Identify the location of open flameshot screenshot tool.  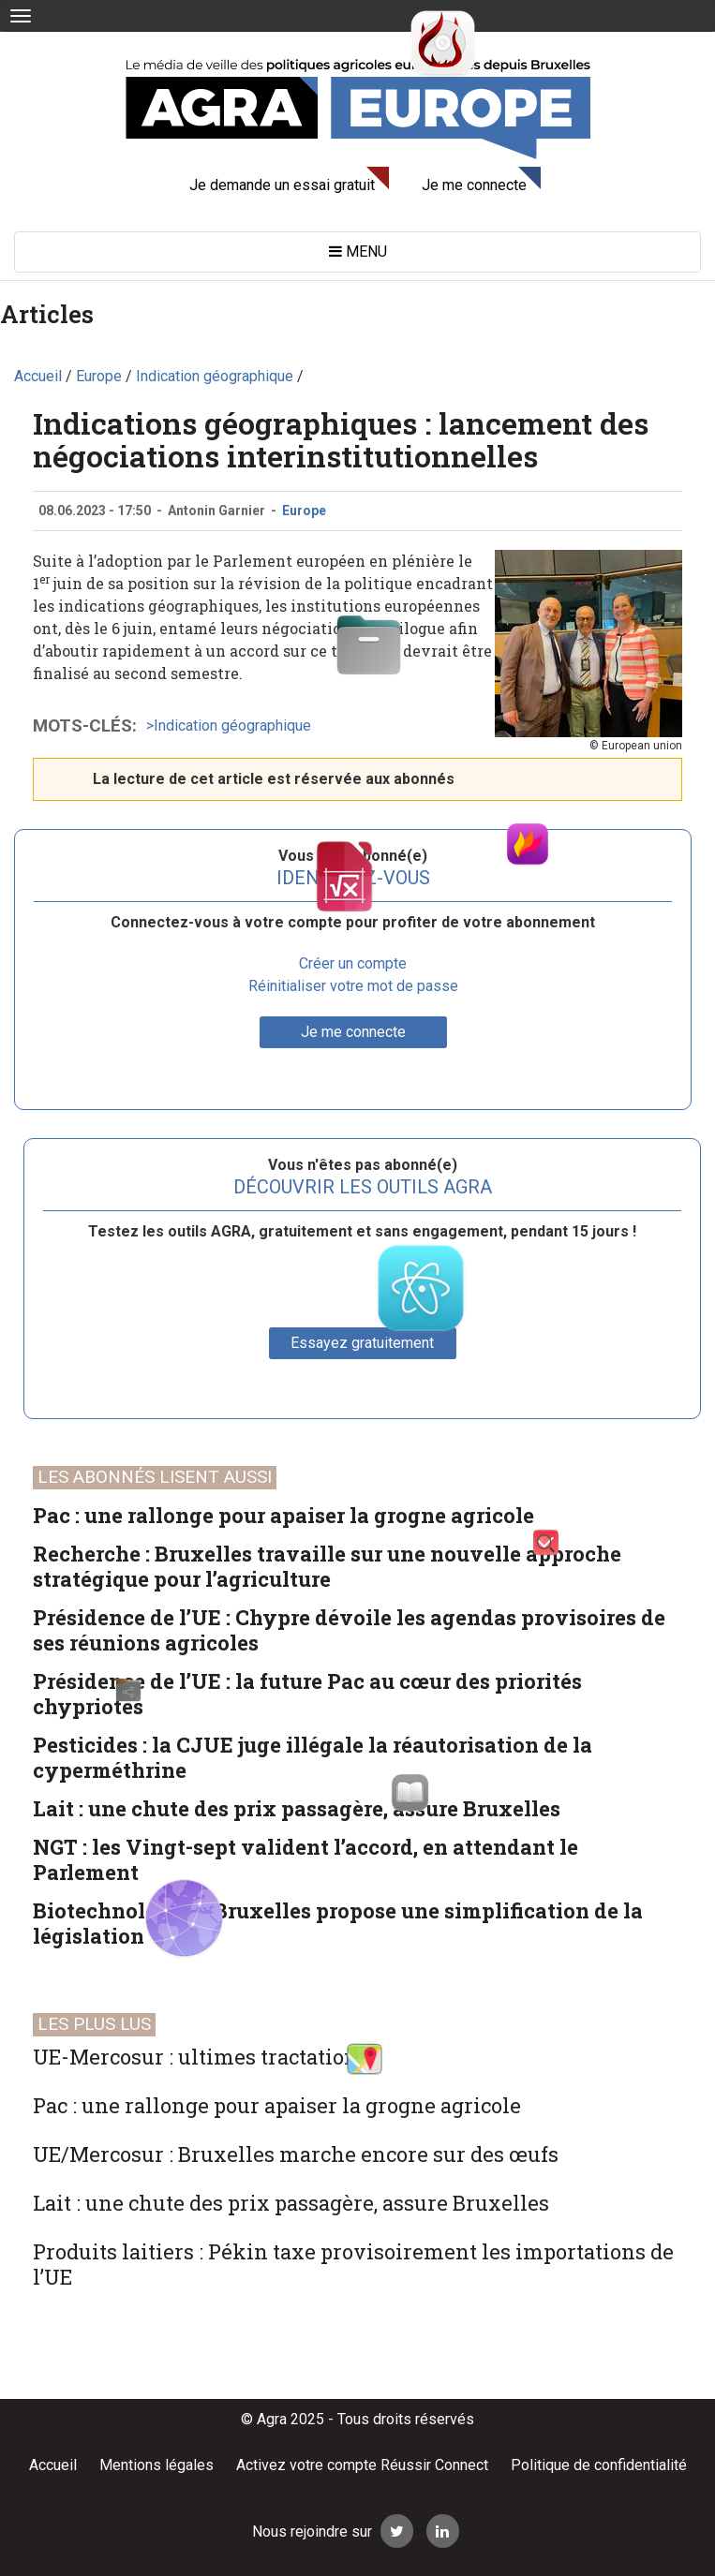
(528, 844).